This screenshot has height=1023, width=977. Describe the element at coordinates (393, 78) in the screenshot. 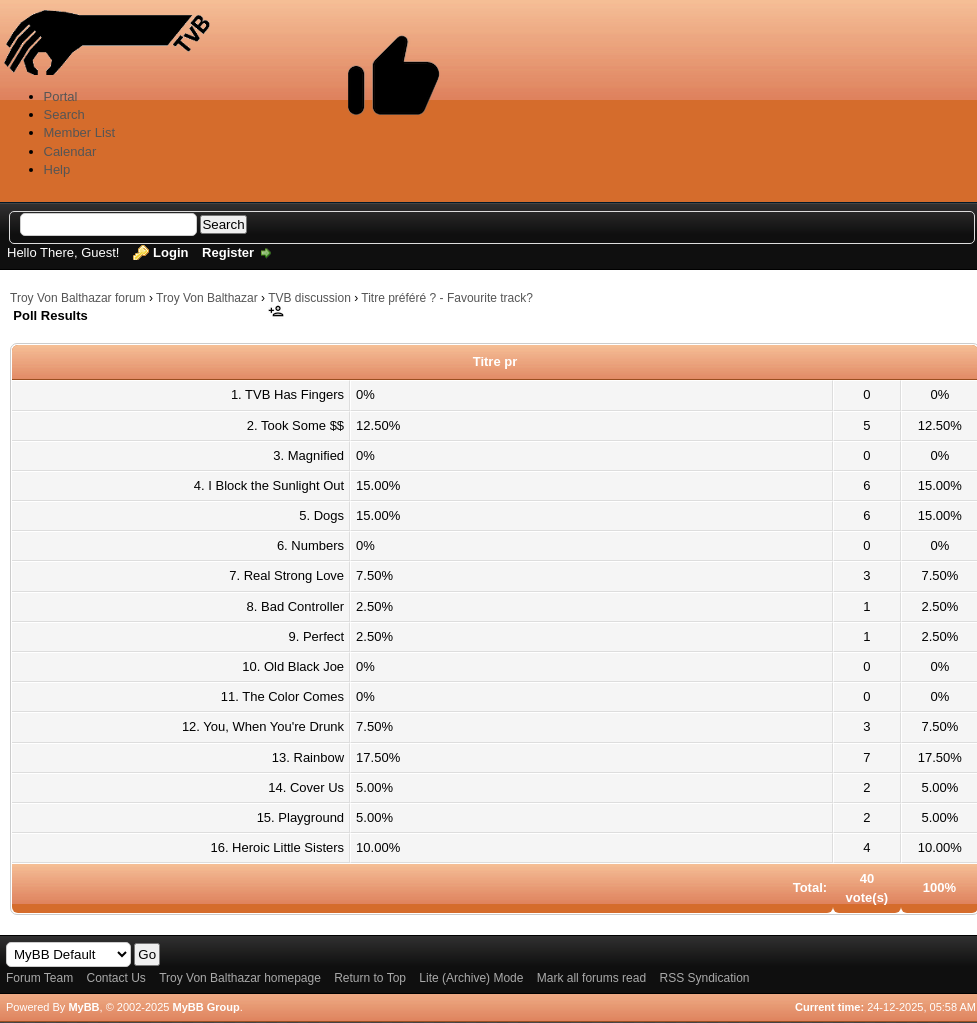

I see `like or upvote content` at that location.